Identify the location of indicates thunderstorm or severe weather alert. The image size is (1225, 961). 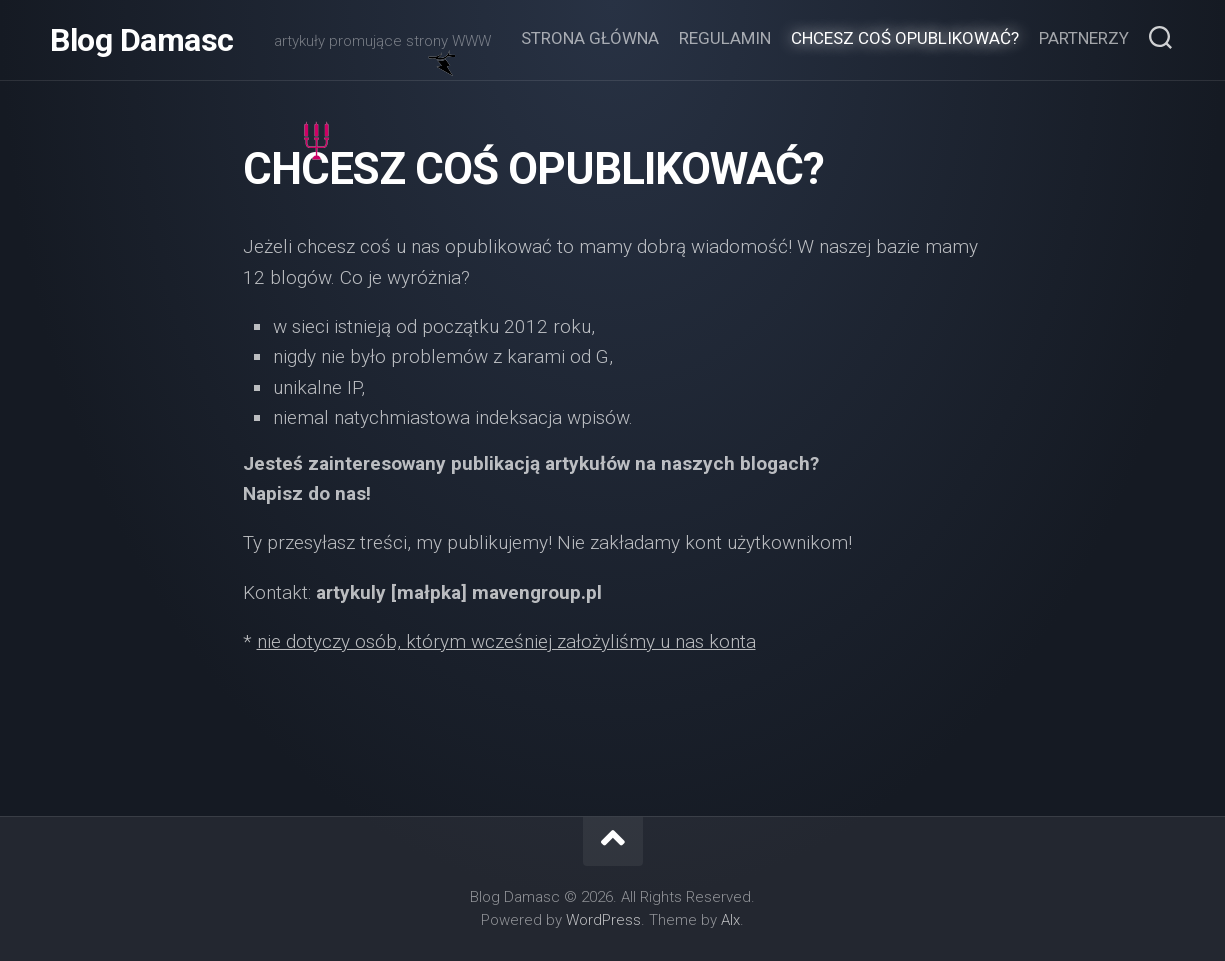
(442, 63).